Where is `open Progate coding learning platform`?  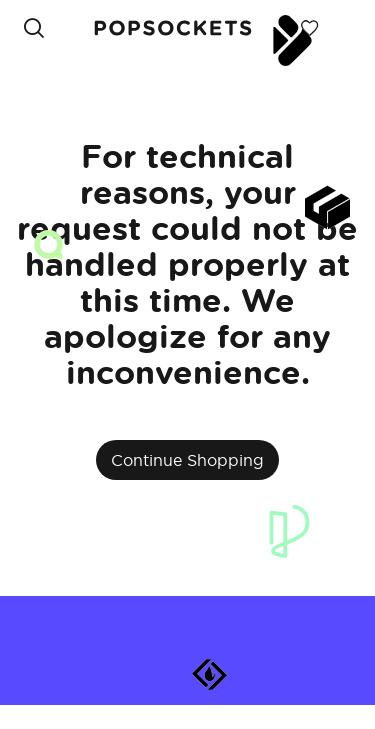 open Progate coding learning platform is located at coordinates (289, 531).